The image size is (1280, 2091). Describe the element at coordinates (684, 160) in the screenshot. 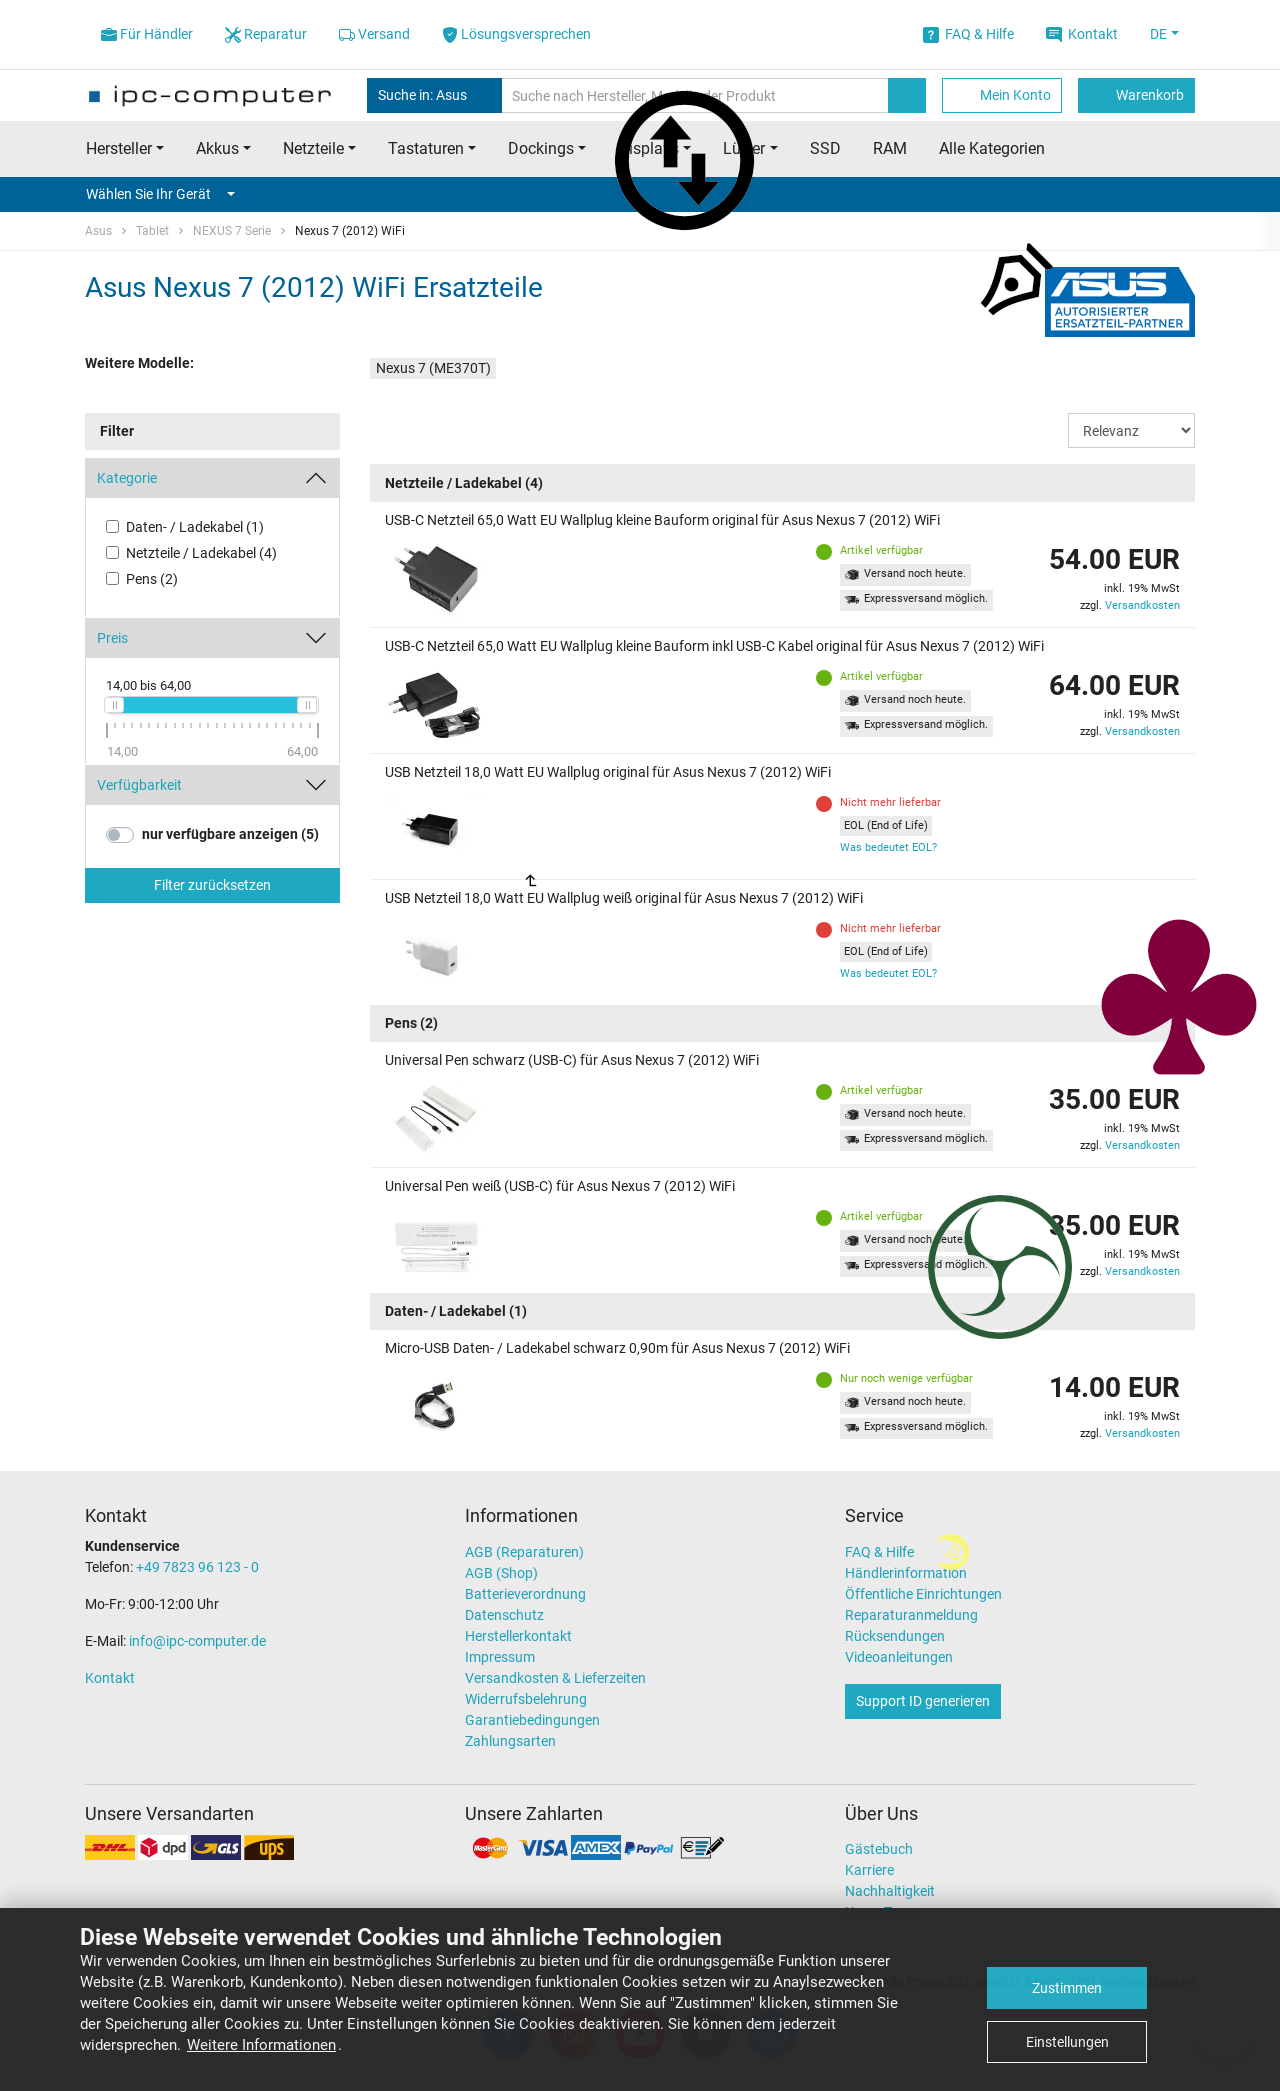

I see `swap or exchange currency` at that location.